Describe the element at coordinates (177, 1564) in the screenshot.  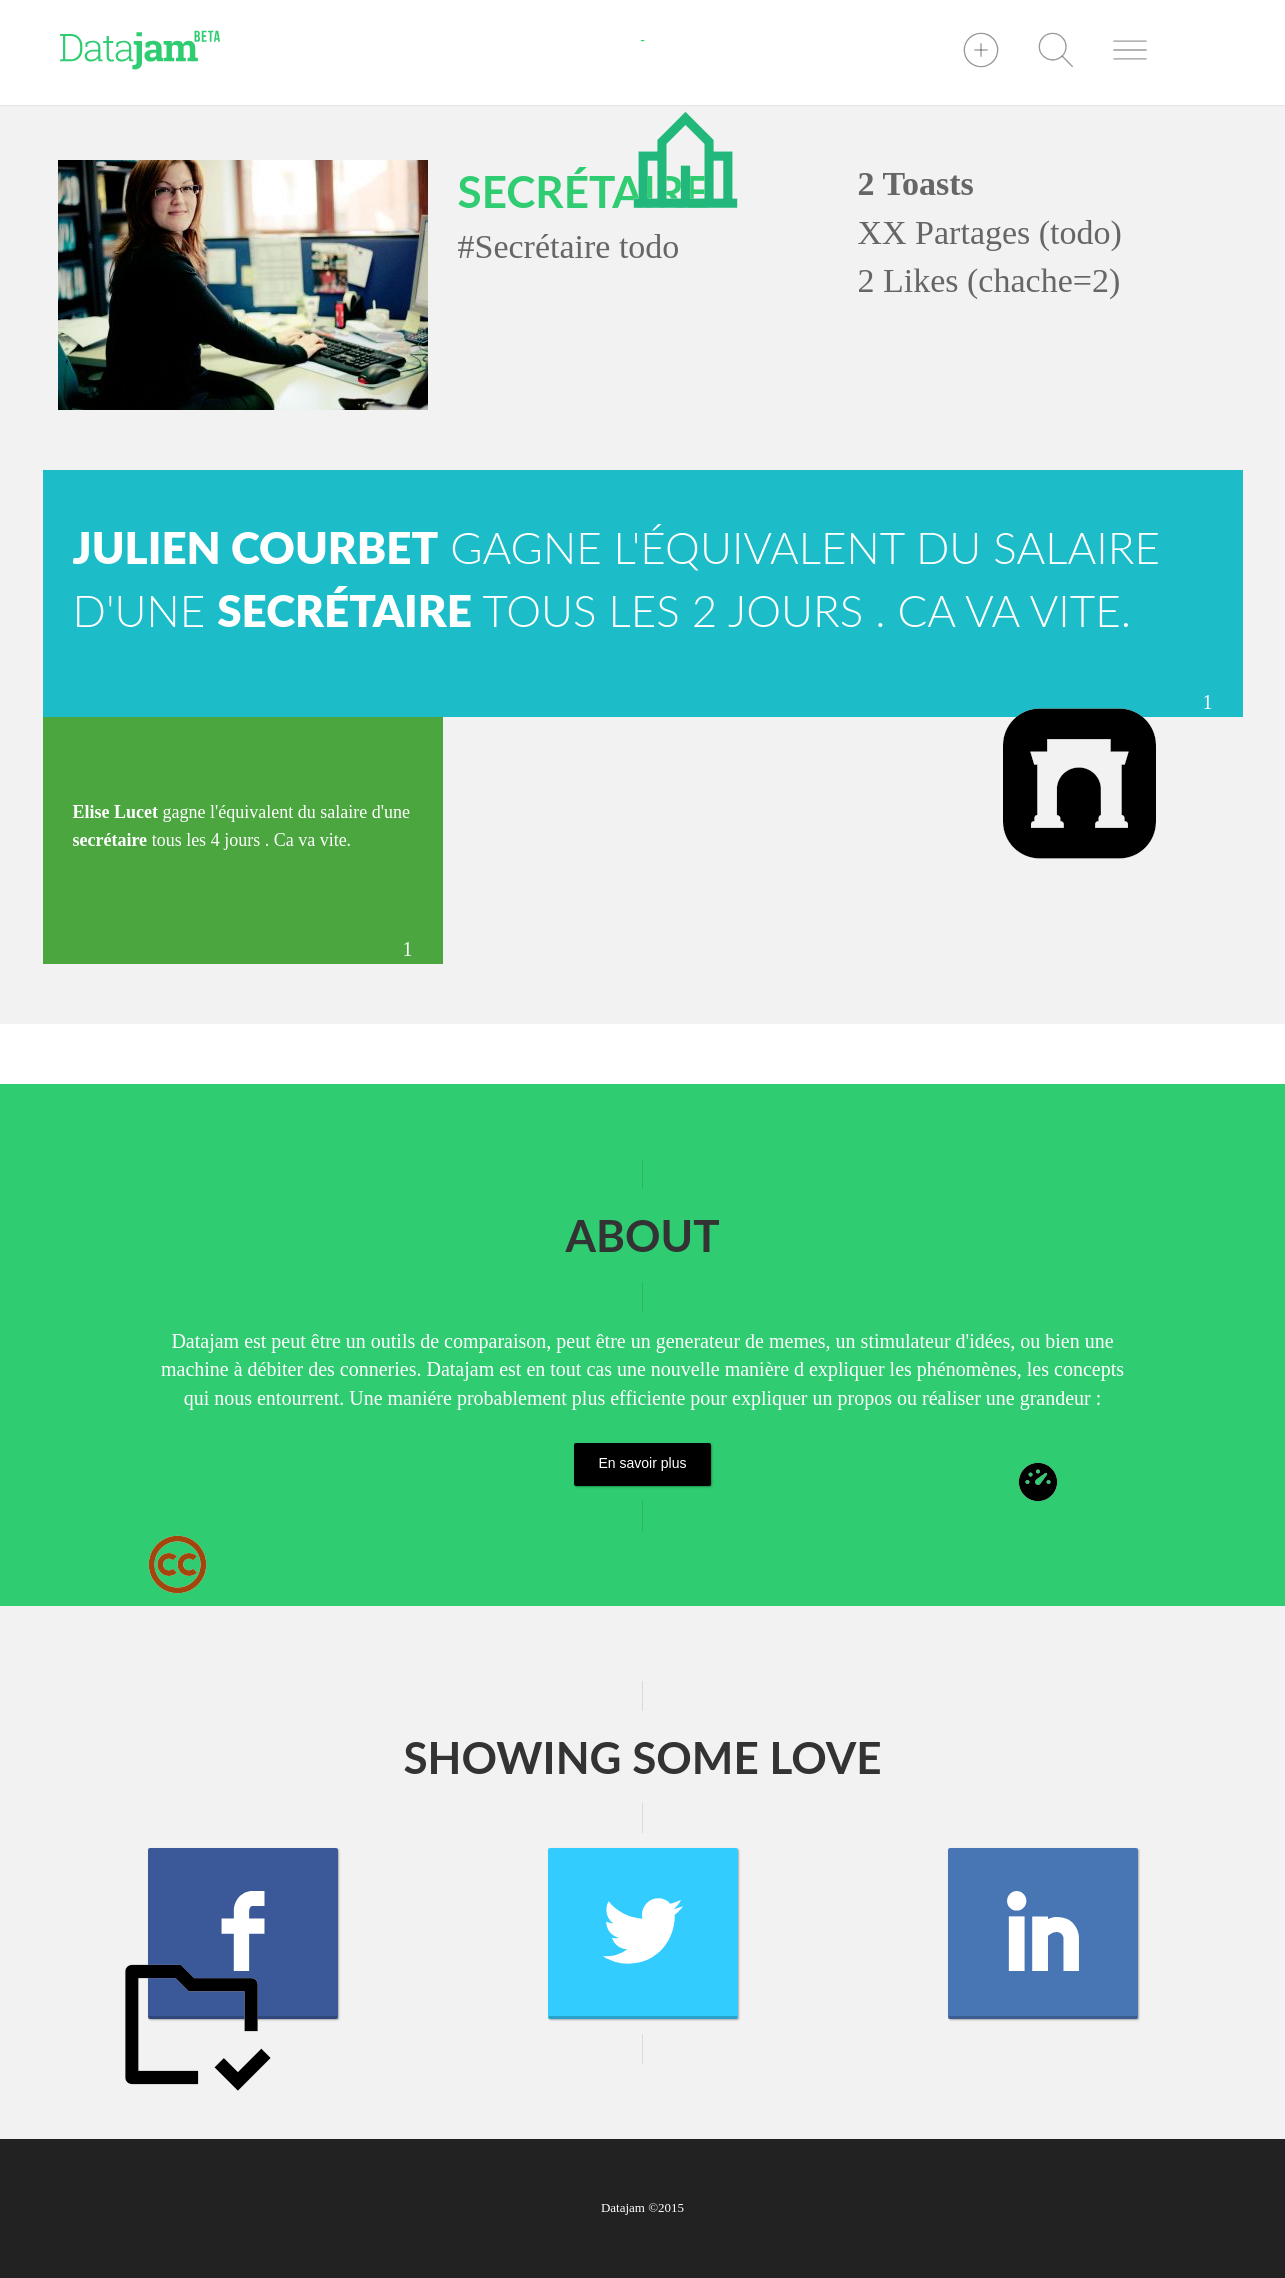
I see `indicates content is licensed under creative commons` at that location.